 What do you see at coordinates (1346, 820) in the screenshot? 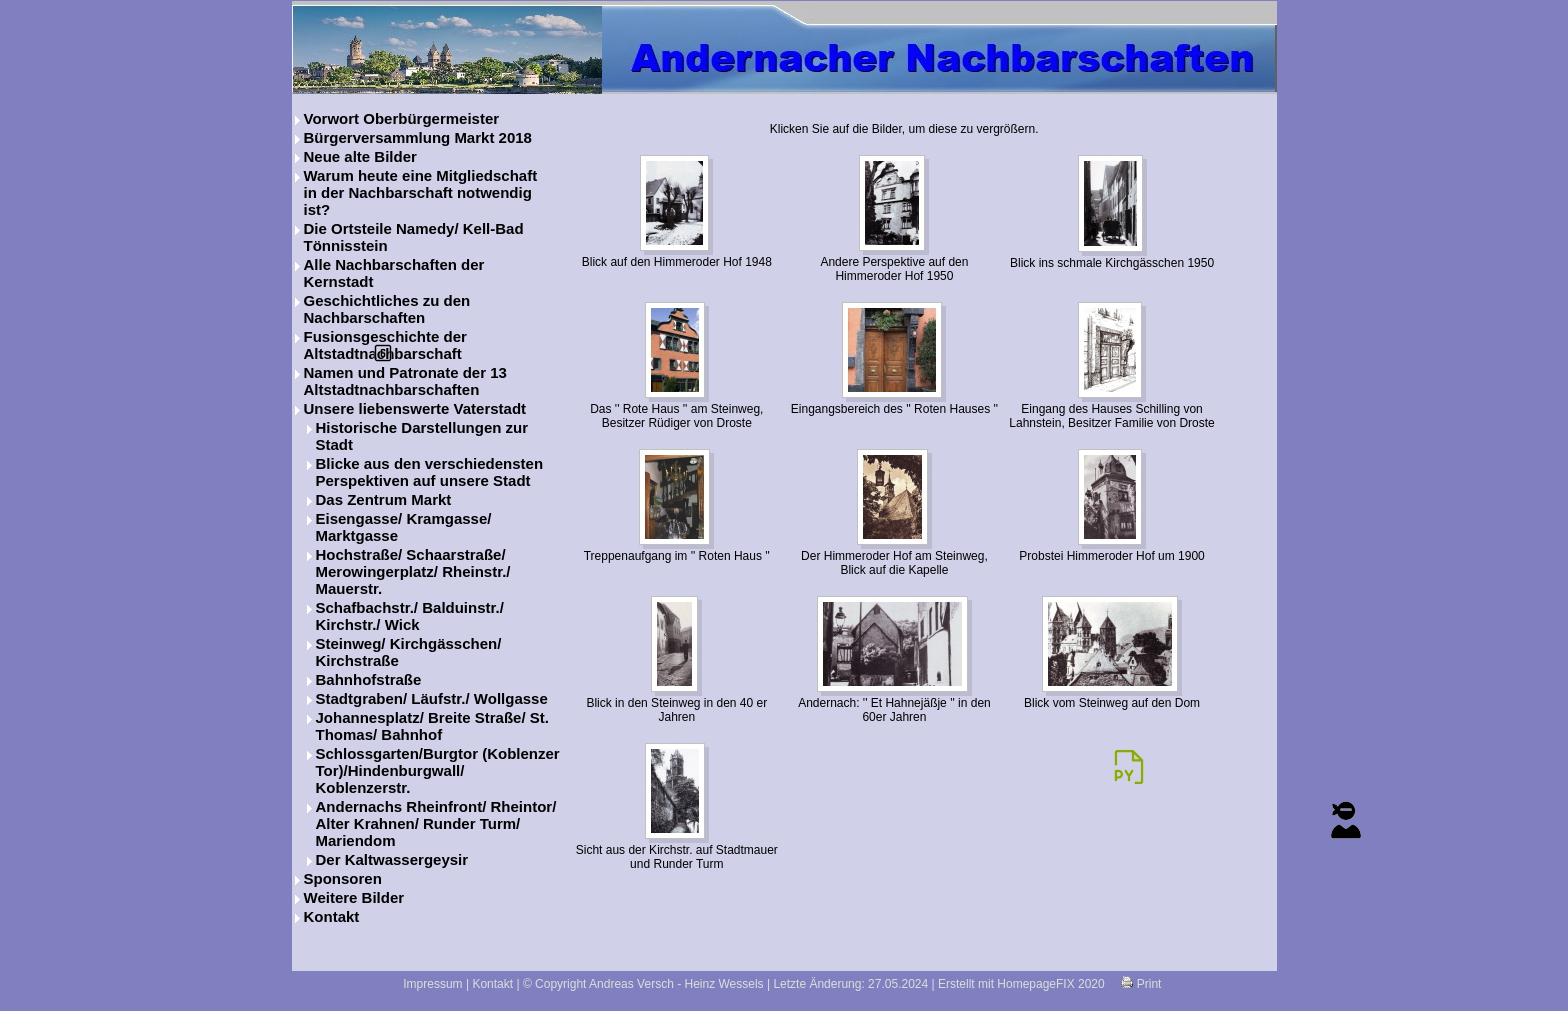
I see `switch to incognito or private mode` at bounding box center [1346, 820].